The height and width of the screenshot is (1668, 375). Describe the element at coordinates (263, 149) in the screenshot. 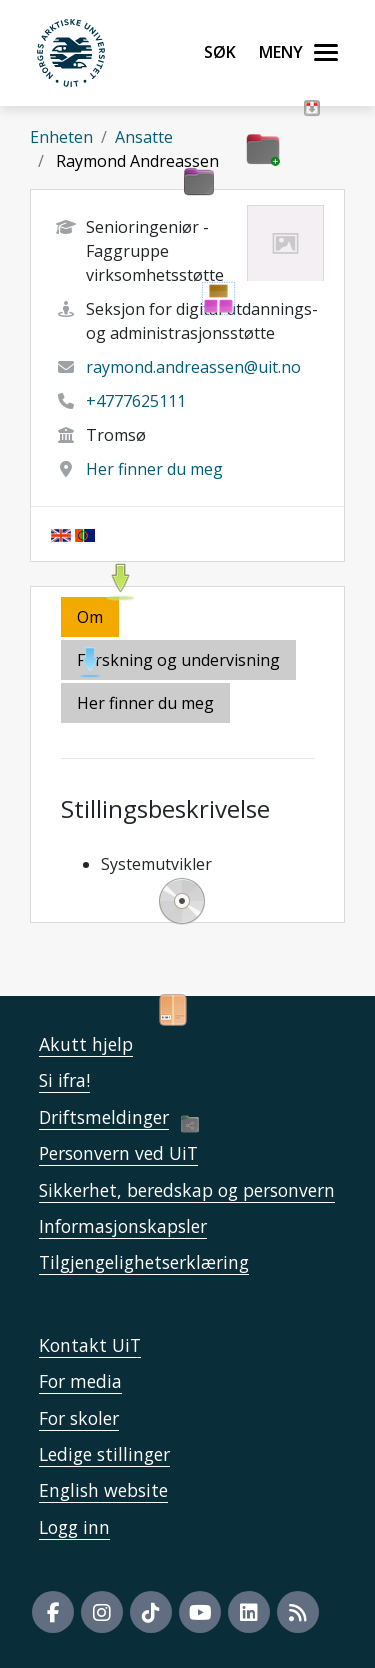

I see `create a new folder` at that location.